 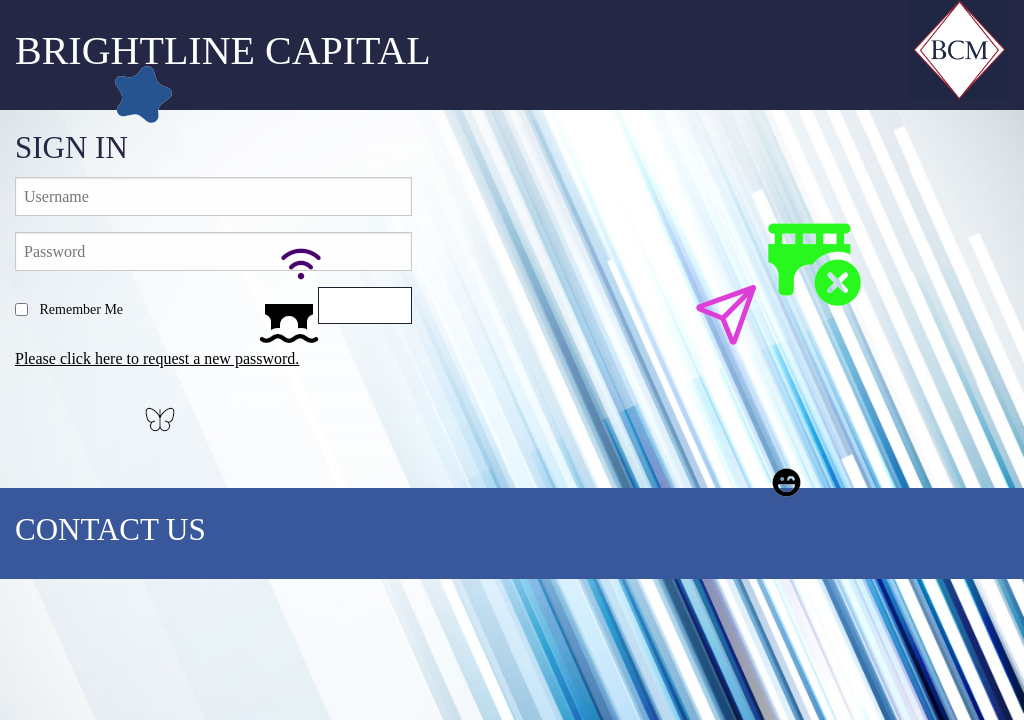 What do you see at coordinates (786, 482) in the screenshot?
I see `add a playful or humorous reaction` at bounding box center [786, 482].